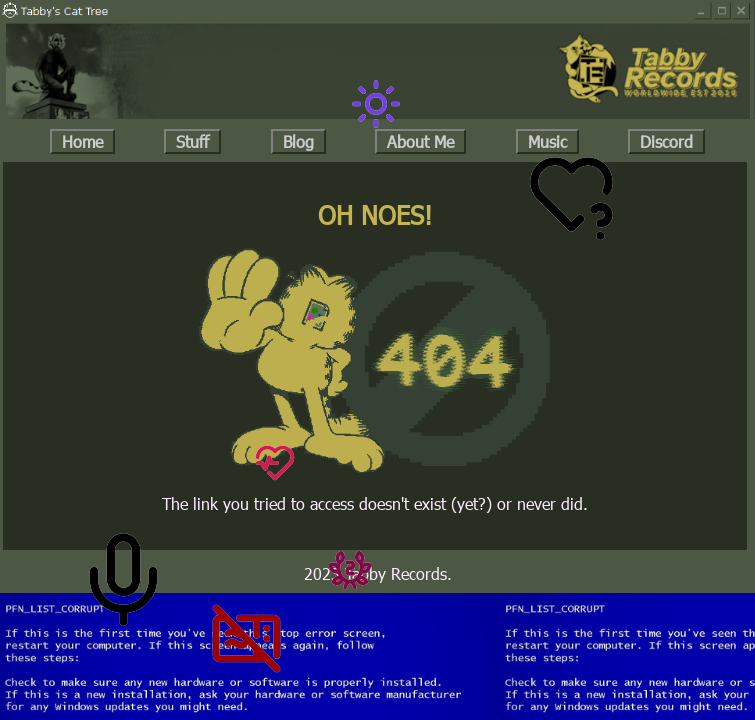  I want to click on indicates second place ranking or achievement, so click(350, 570).